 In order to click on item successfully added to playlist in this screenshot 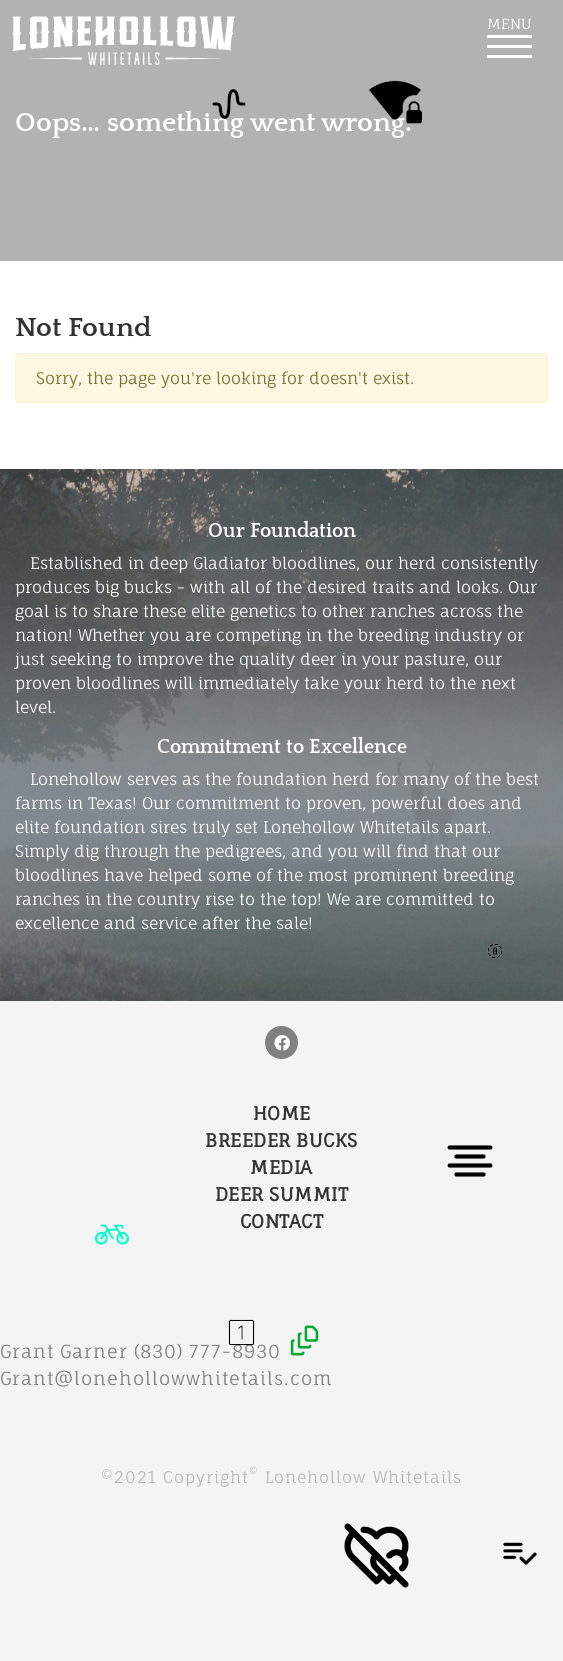, I will do `click(519, 1552)`.